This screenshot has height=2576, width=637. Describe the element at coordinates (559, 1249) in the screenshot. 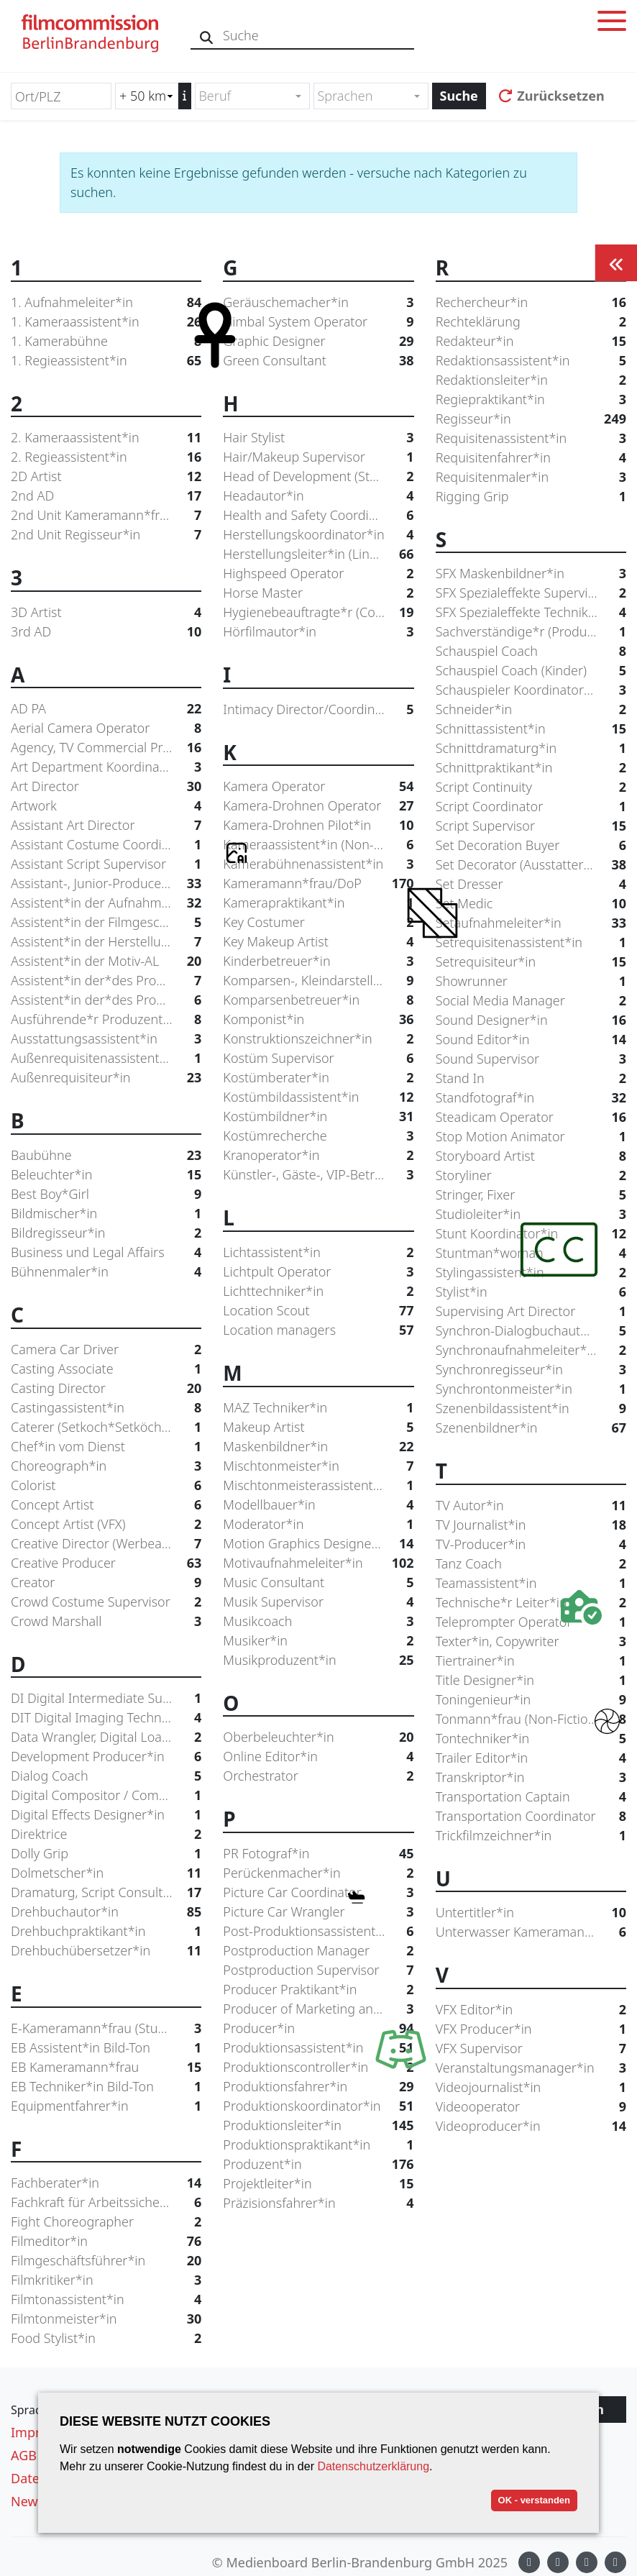

I see `enable closed captions for video content` at that location.